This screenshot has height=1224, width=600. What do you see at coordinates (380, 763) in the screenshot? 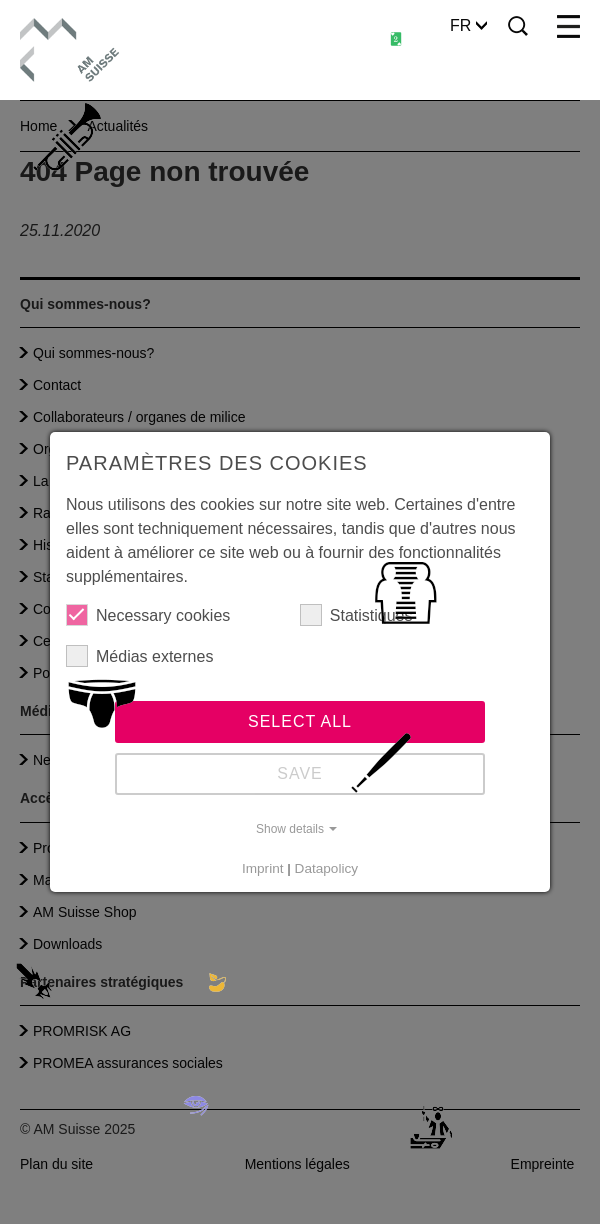
I see `access baseball or batting-related content` at bounding box center [380, 763].